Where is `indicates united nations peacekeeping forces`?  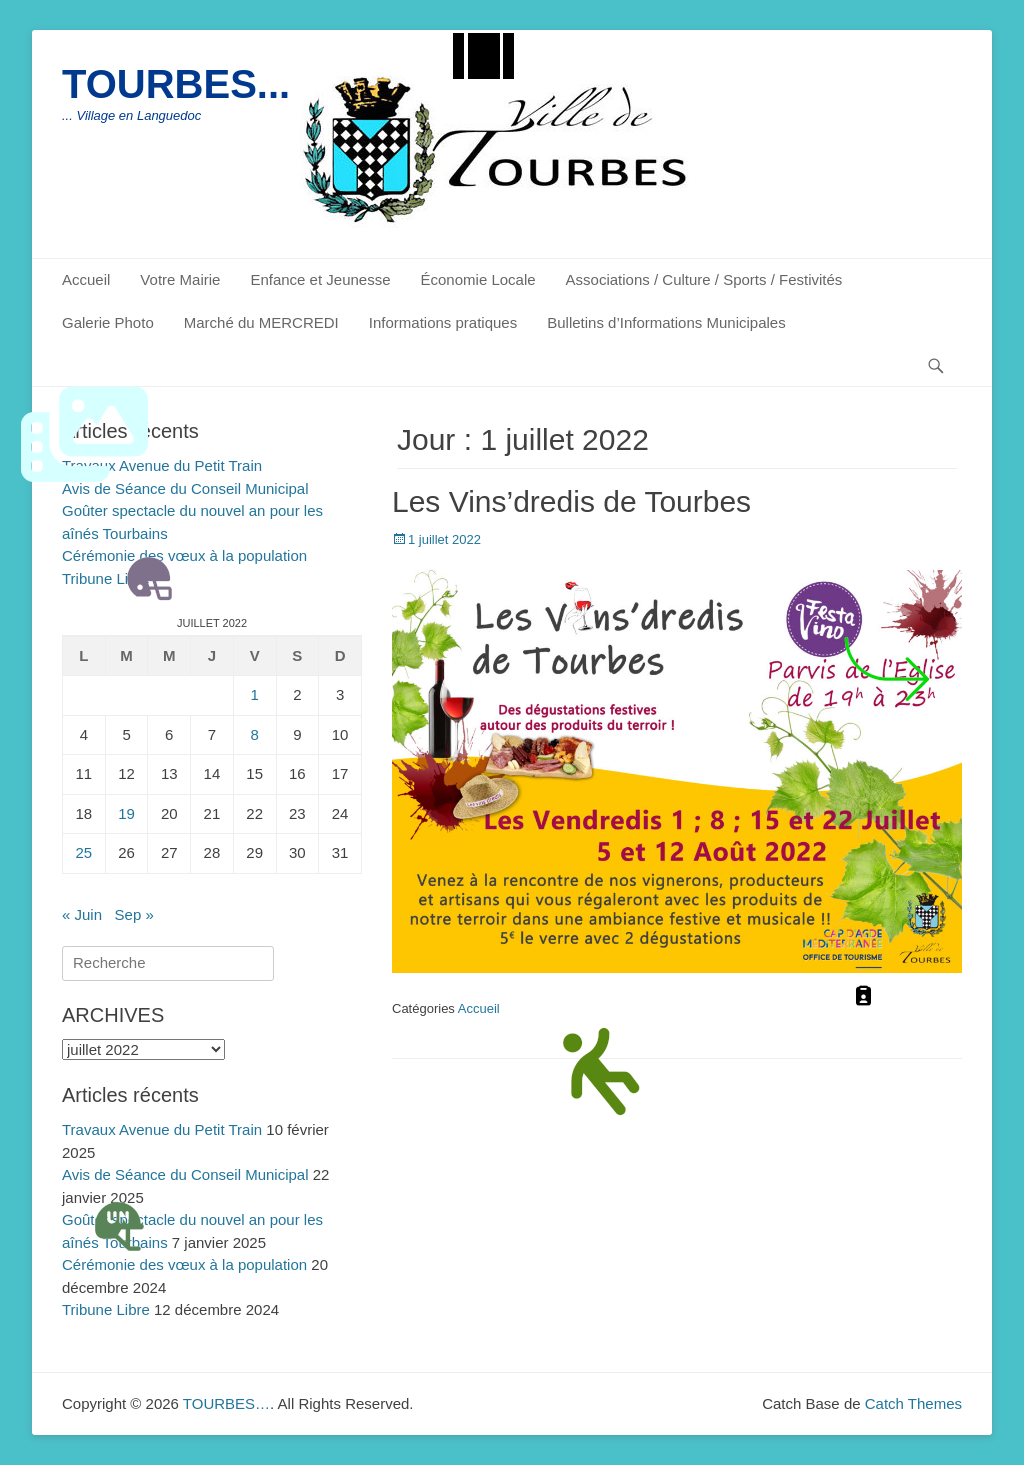 indicates united nations peacekeeping forces is located at coordinates (119, 1226).